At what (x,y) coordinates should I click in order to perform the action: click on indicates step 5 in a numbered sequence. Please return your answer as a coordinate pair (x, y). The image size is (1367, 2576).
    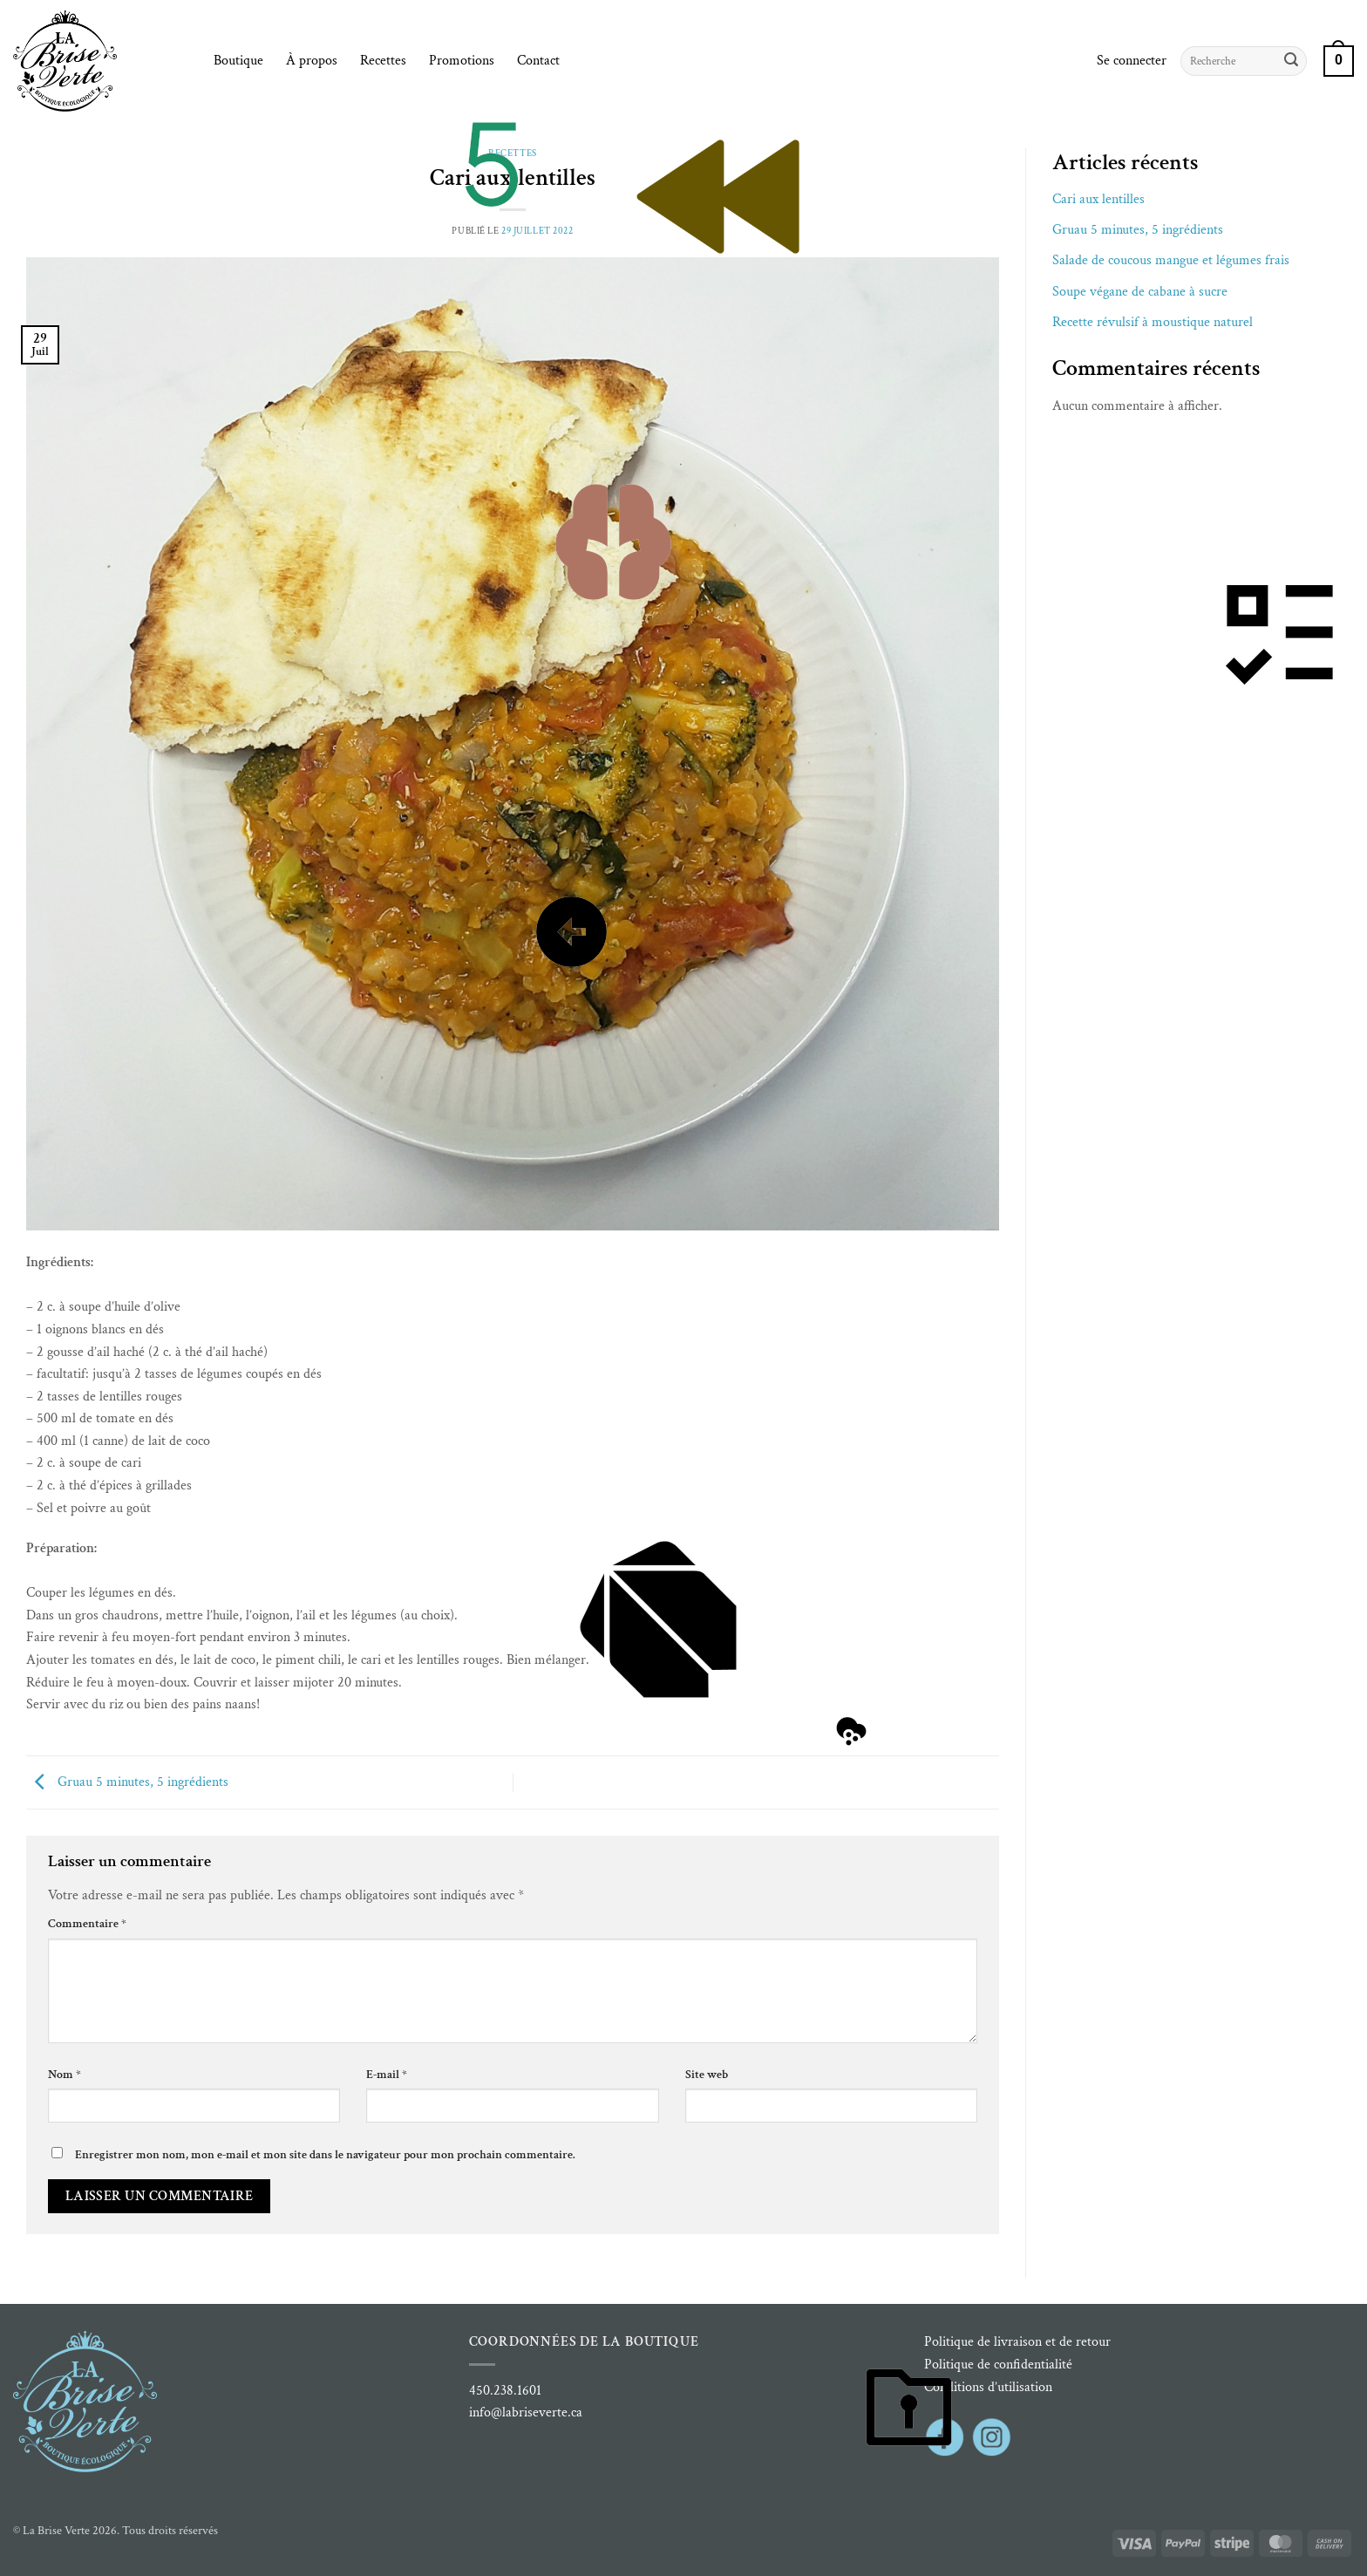
    Looking at the image, I should click on (491, 163).